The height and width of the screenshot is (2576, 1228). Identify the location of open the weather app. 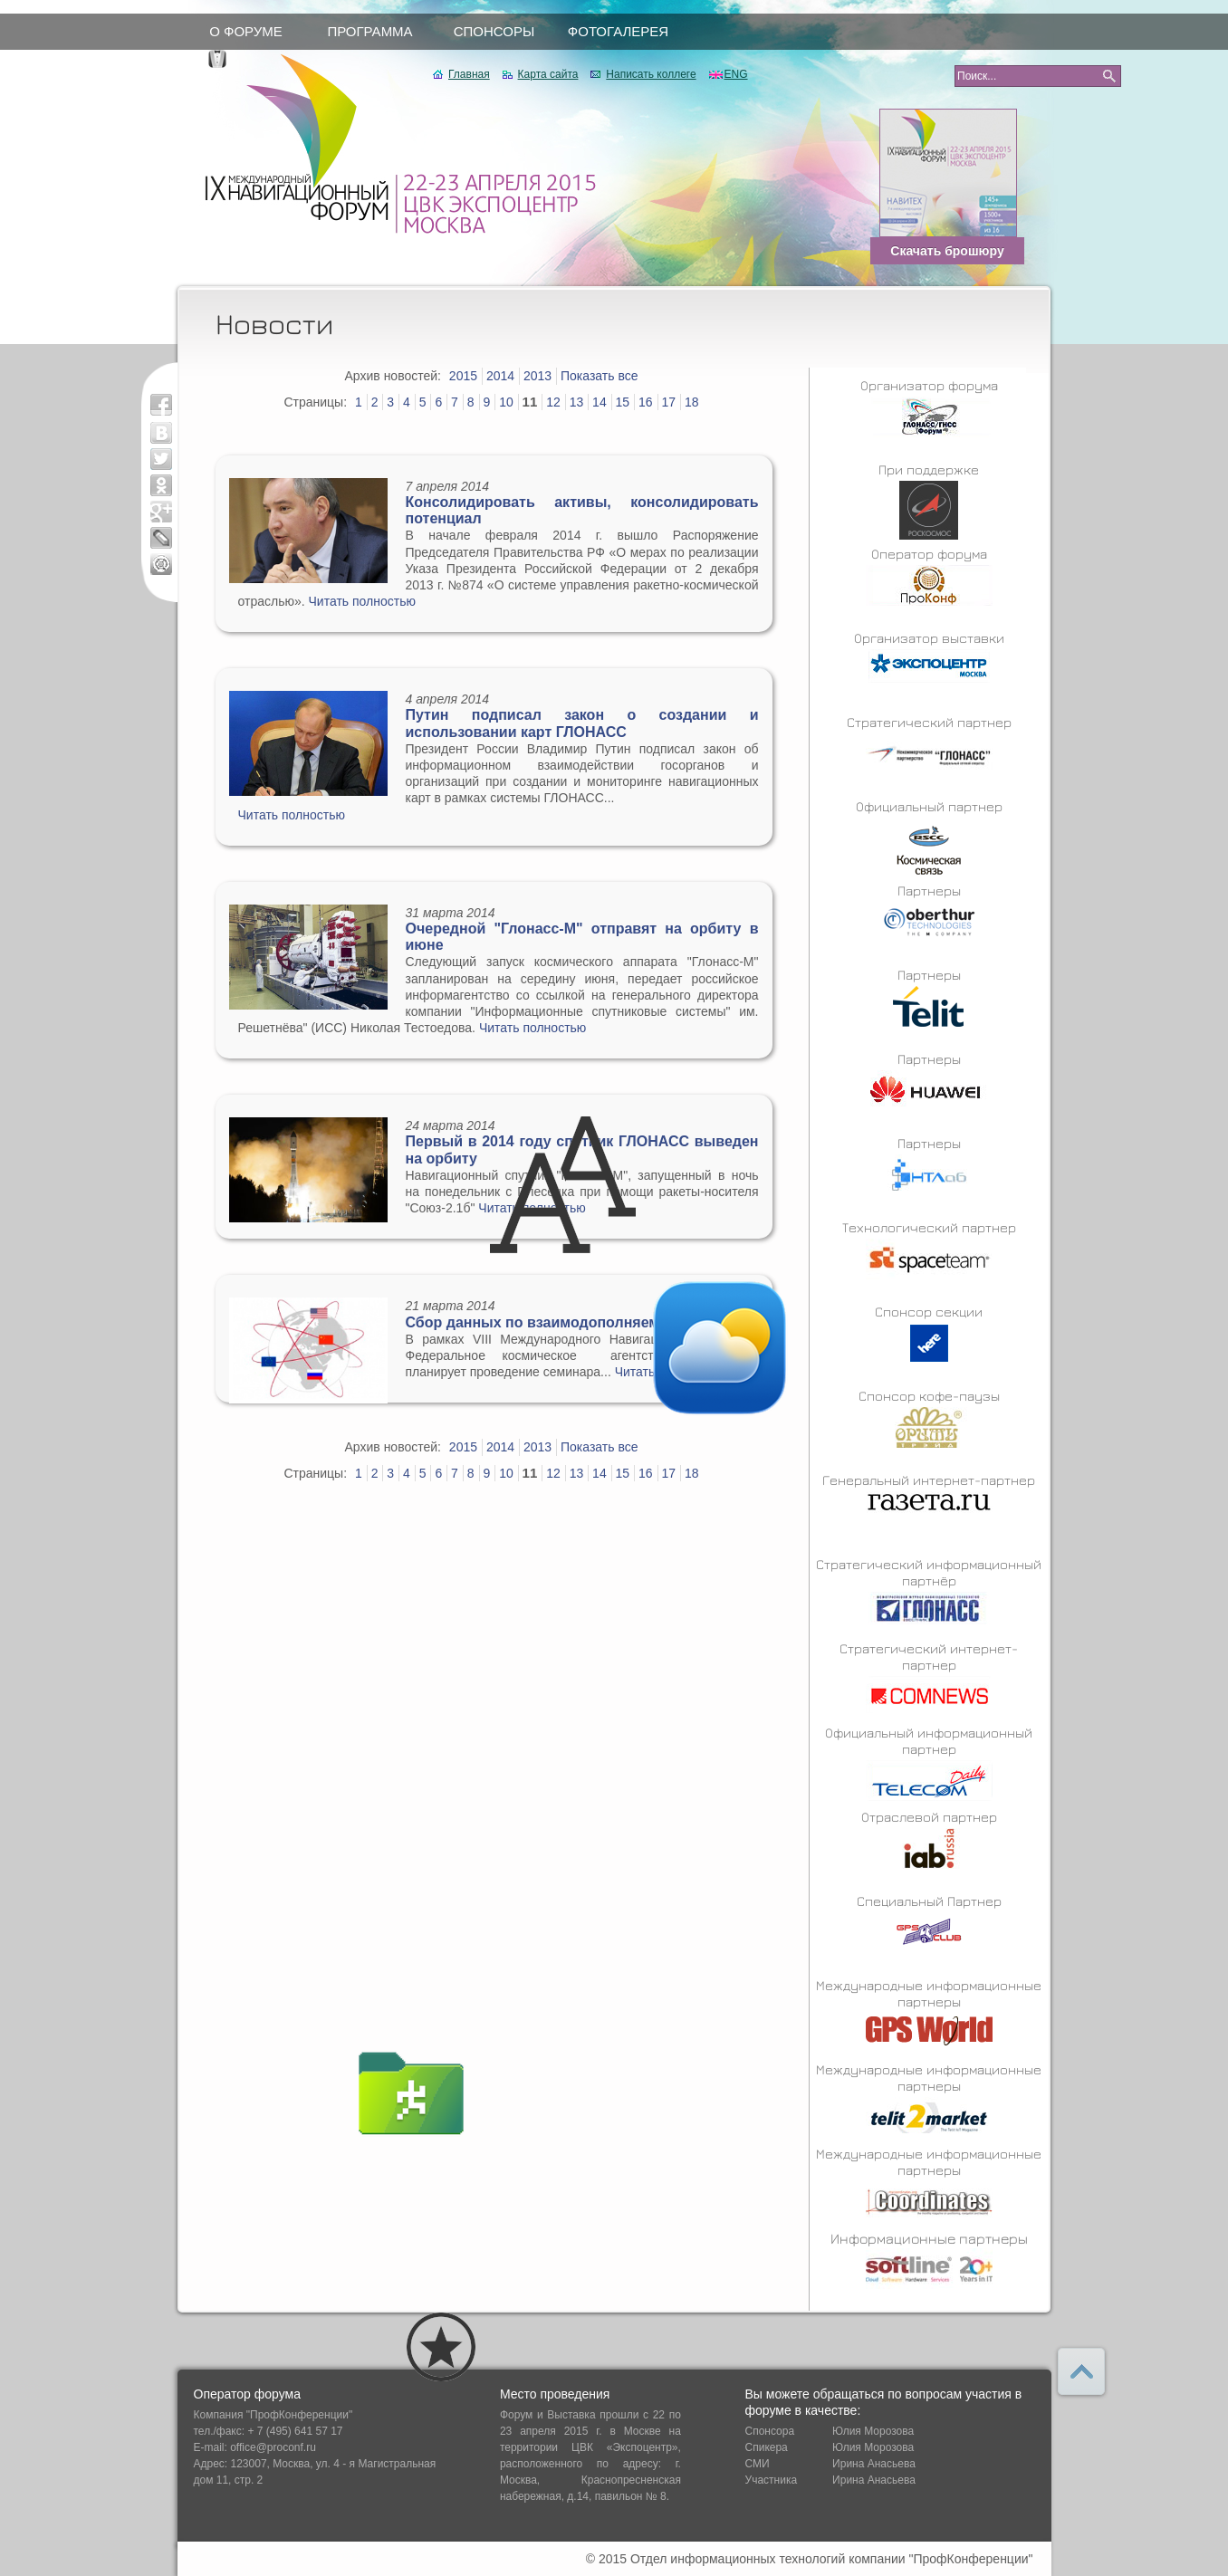
(719, 1347).